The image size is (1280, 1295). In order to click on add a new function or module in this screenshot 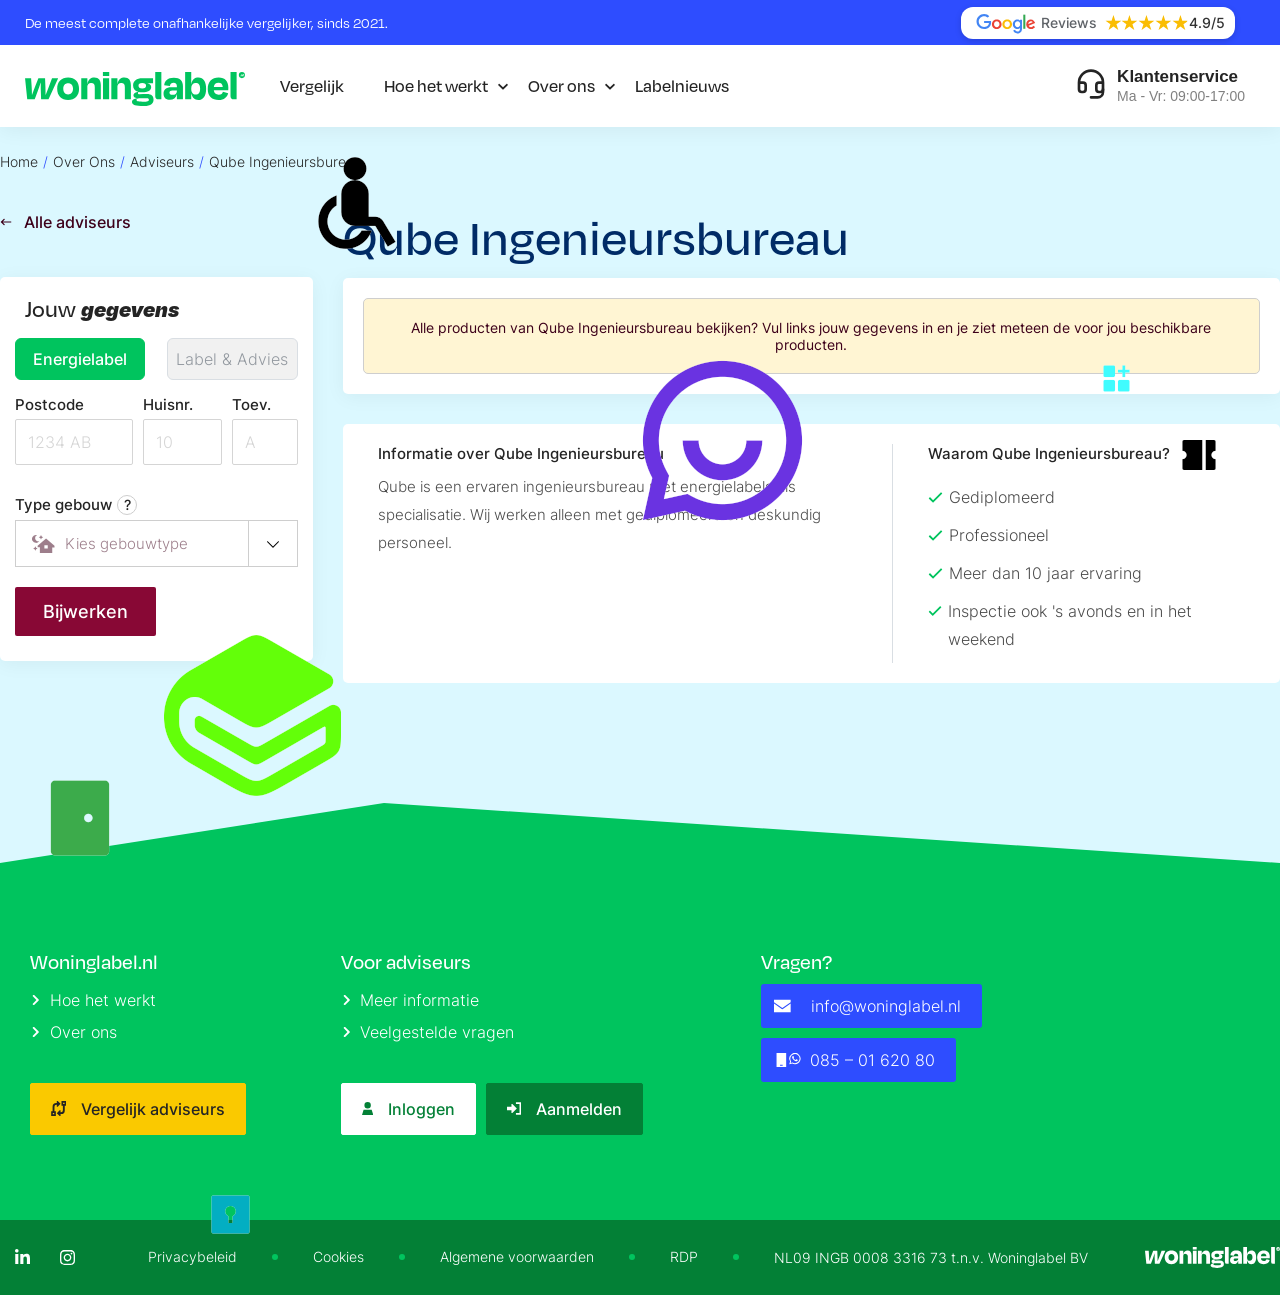, I will do `click(1116, 378)`.